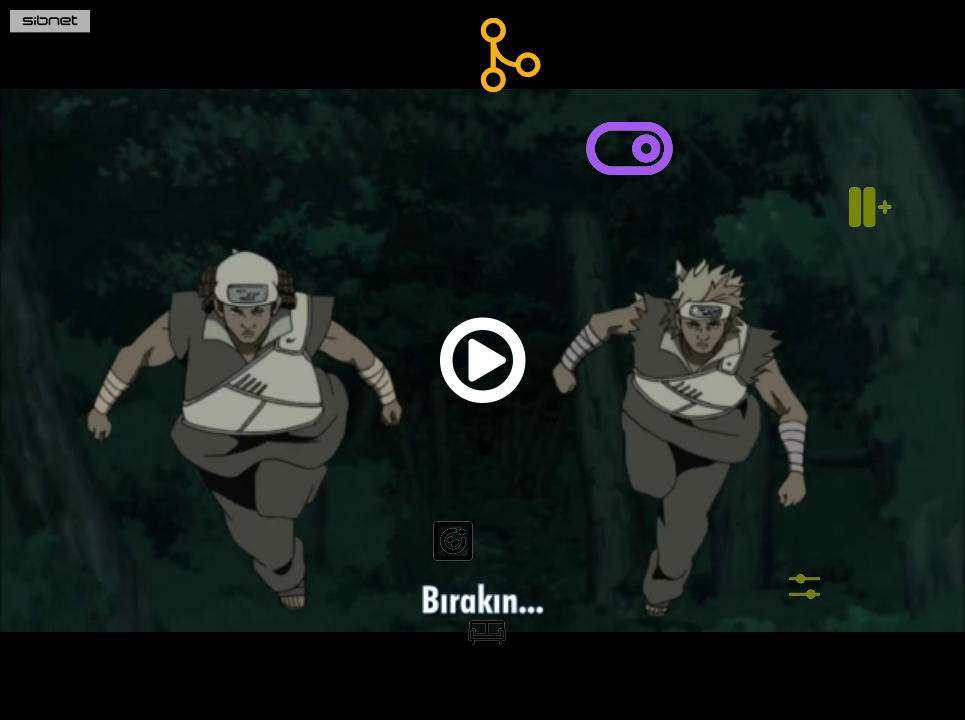 The width and height of the screenshot is (965, 720). I want to click on adjust settings or preferences, so click(804, 586).